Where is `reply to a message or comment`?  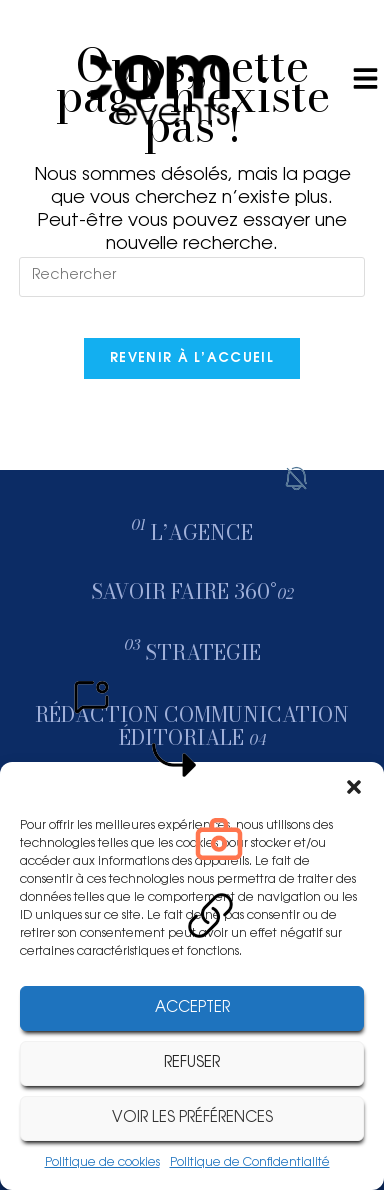 reply to a message or comment is located at coordinates (174, 760).